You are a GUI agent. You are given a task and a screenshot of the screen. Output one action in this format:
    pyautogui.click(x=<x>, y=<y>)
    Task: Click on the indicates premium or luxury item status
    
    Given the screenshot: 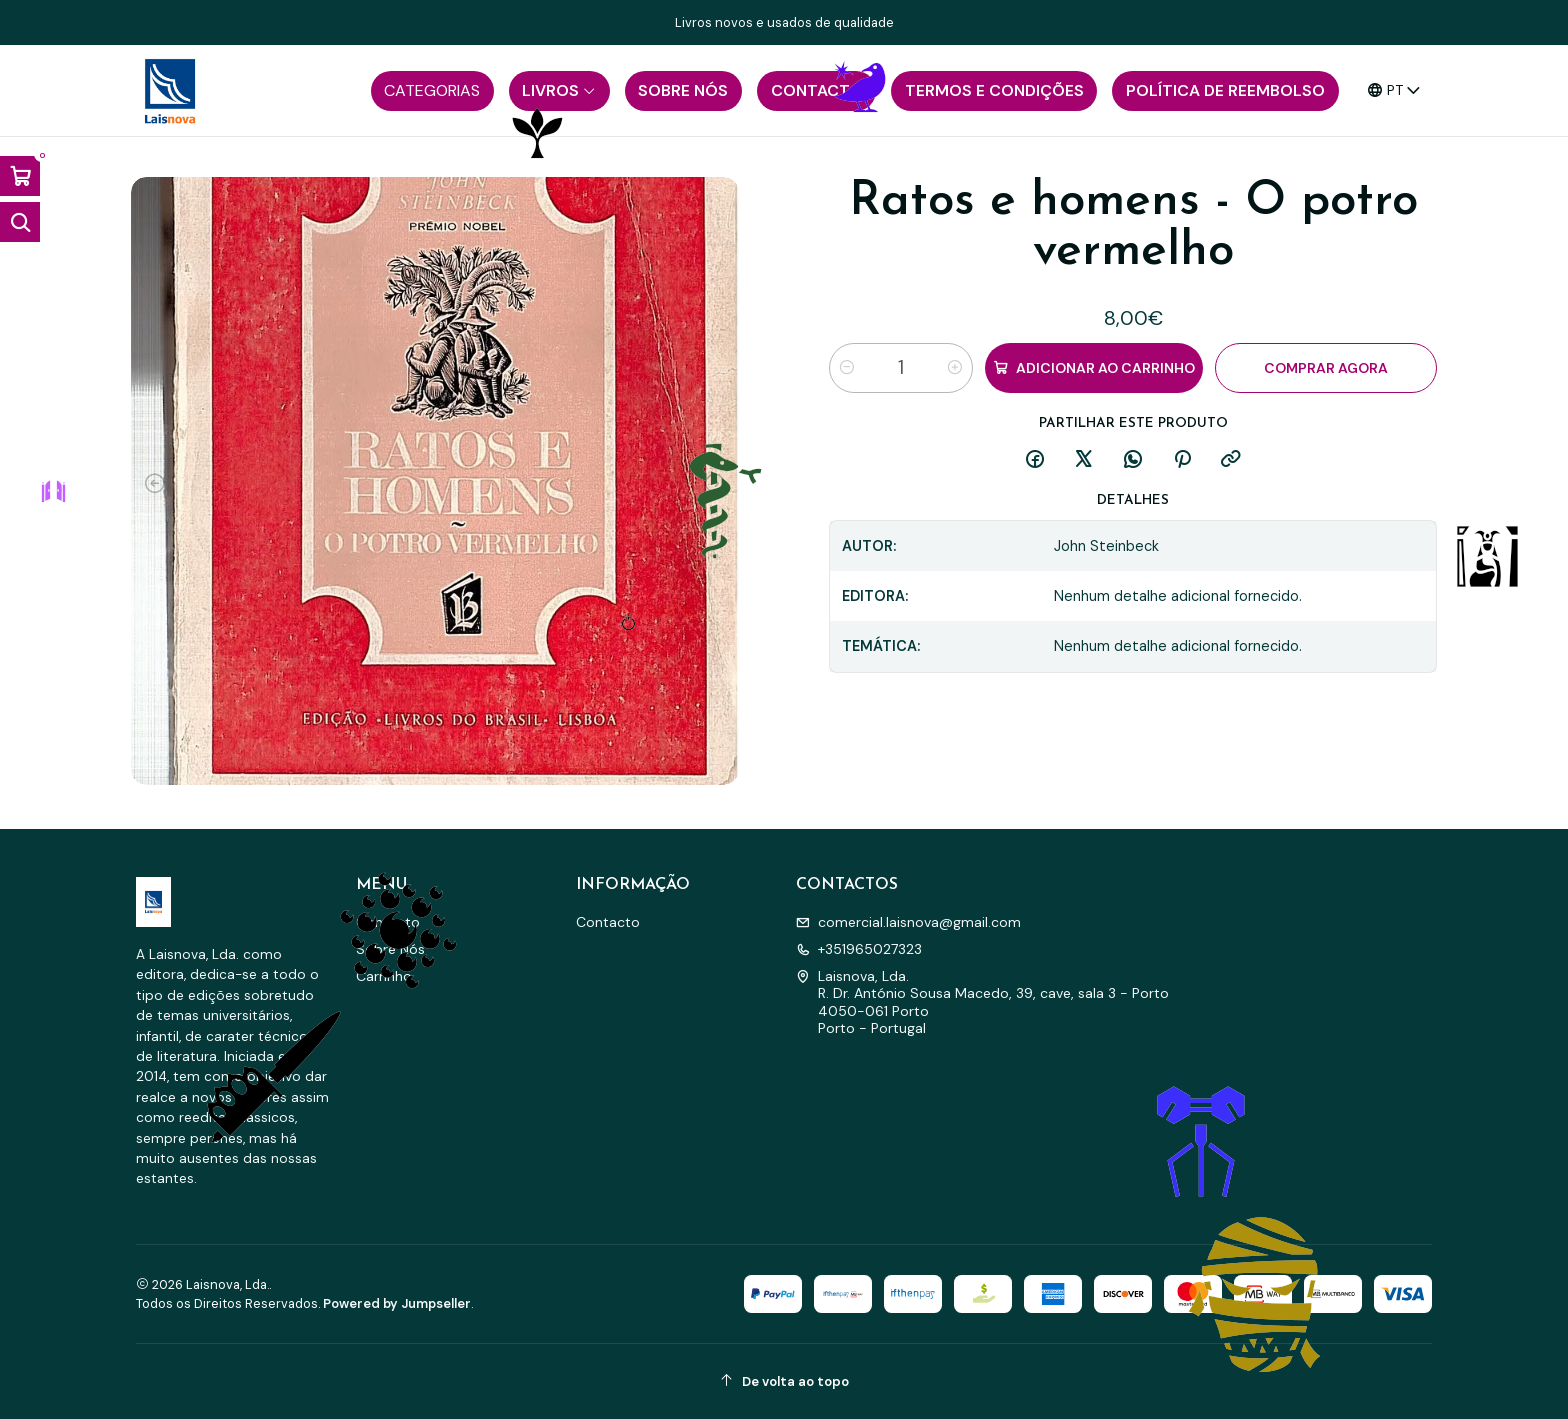 What is the action you would take?
    pyautogui.click(x=628, y=622)
    